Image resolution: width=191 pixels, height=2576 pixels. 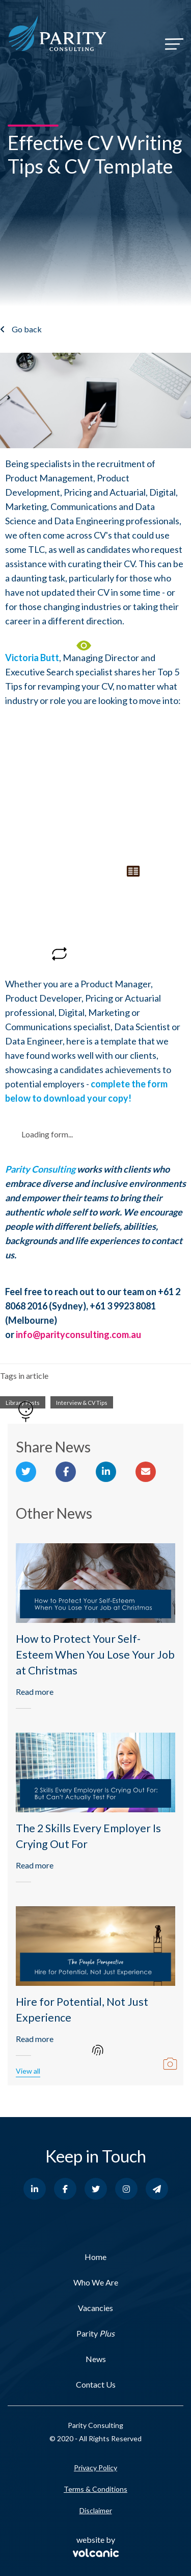 I want to click on authenticate with fingerprint, so click(x=98, y=2050).